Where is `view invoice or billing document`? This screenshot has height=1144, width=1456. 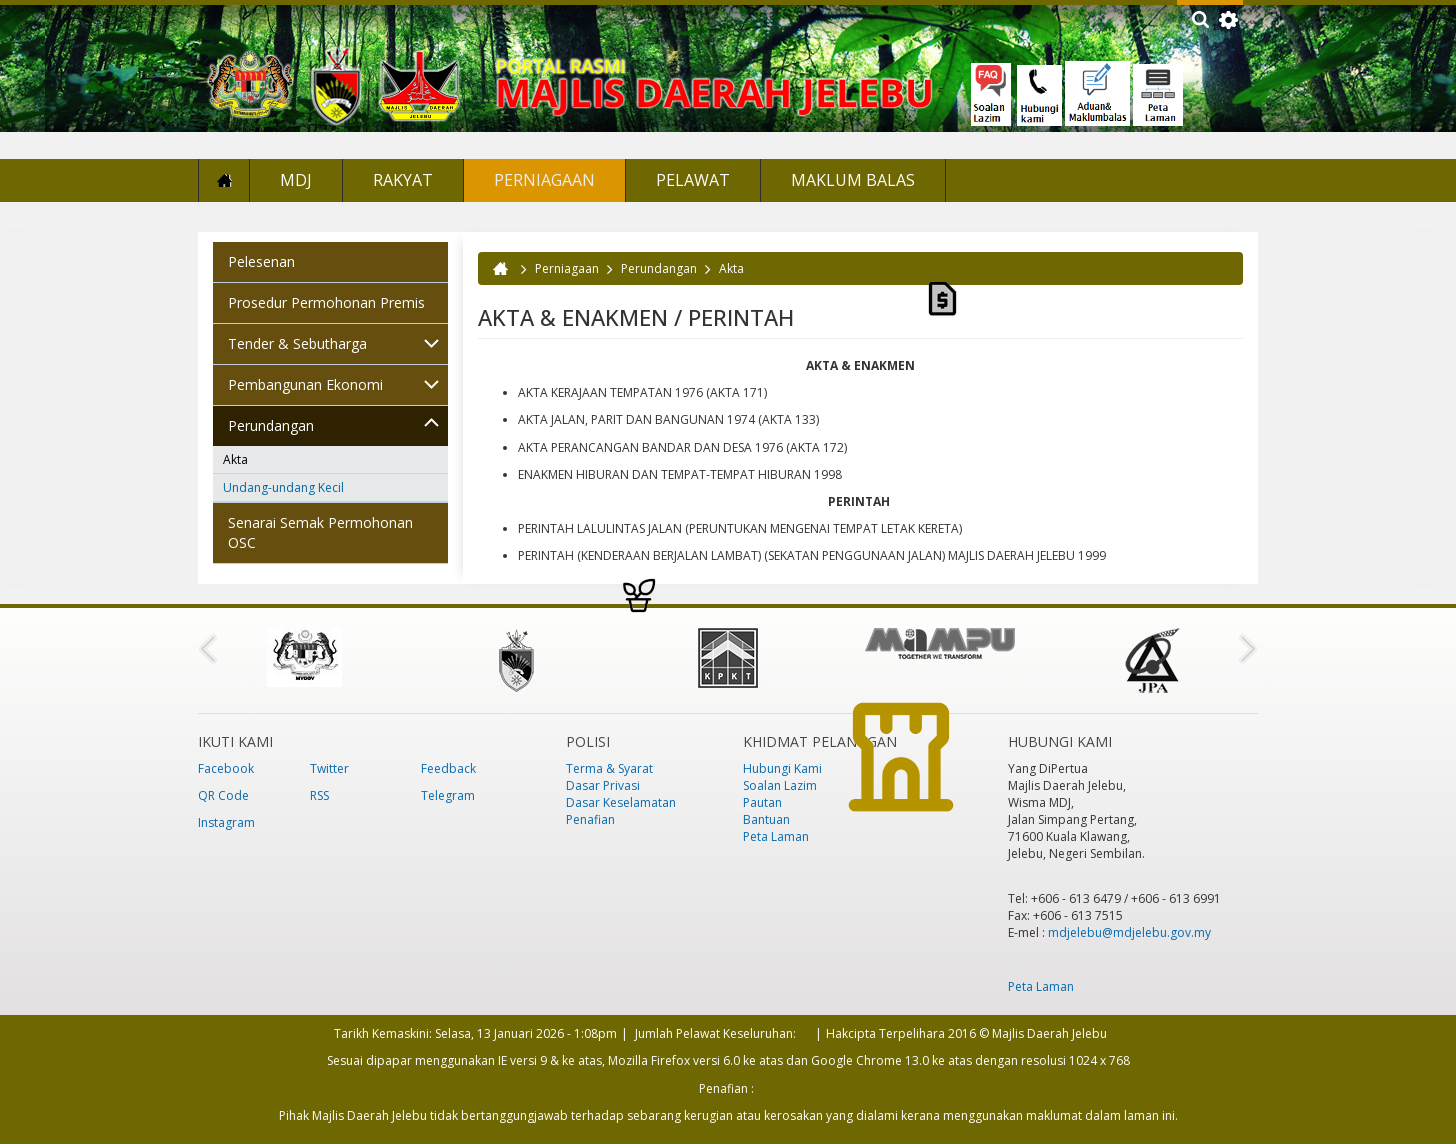 view invoice or billing document is located at coordinates (942, 298).